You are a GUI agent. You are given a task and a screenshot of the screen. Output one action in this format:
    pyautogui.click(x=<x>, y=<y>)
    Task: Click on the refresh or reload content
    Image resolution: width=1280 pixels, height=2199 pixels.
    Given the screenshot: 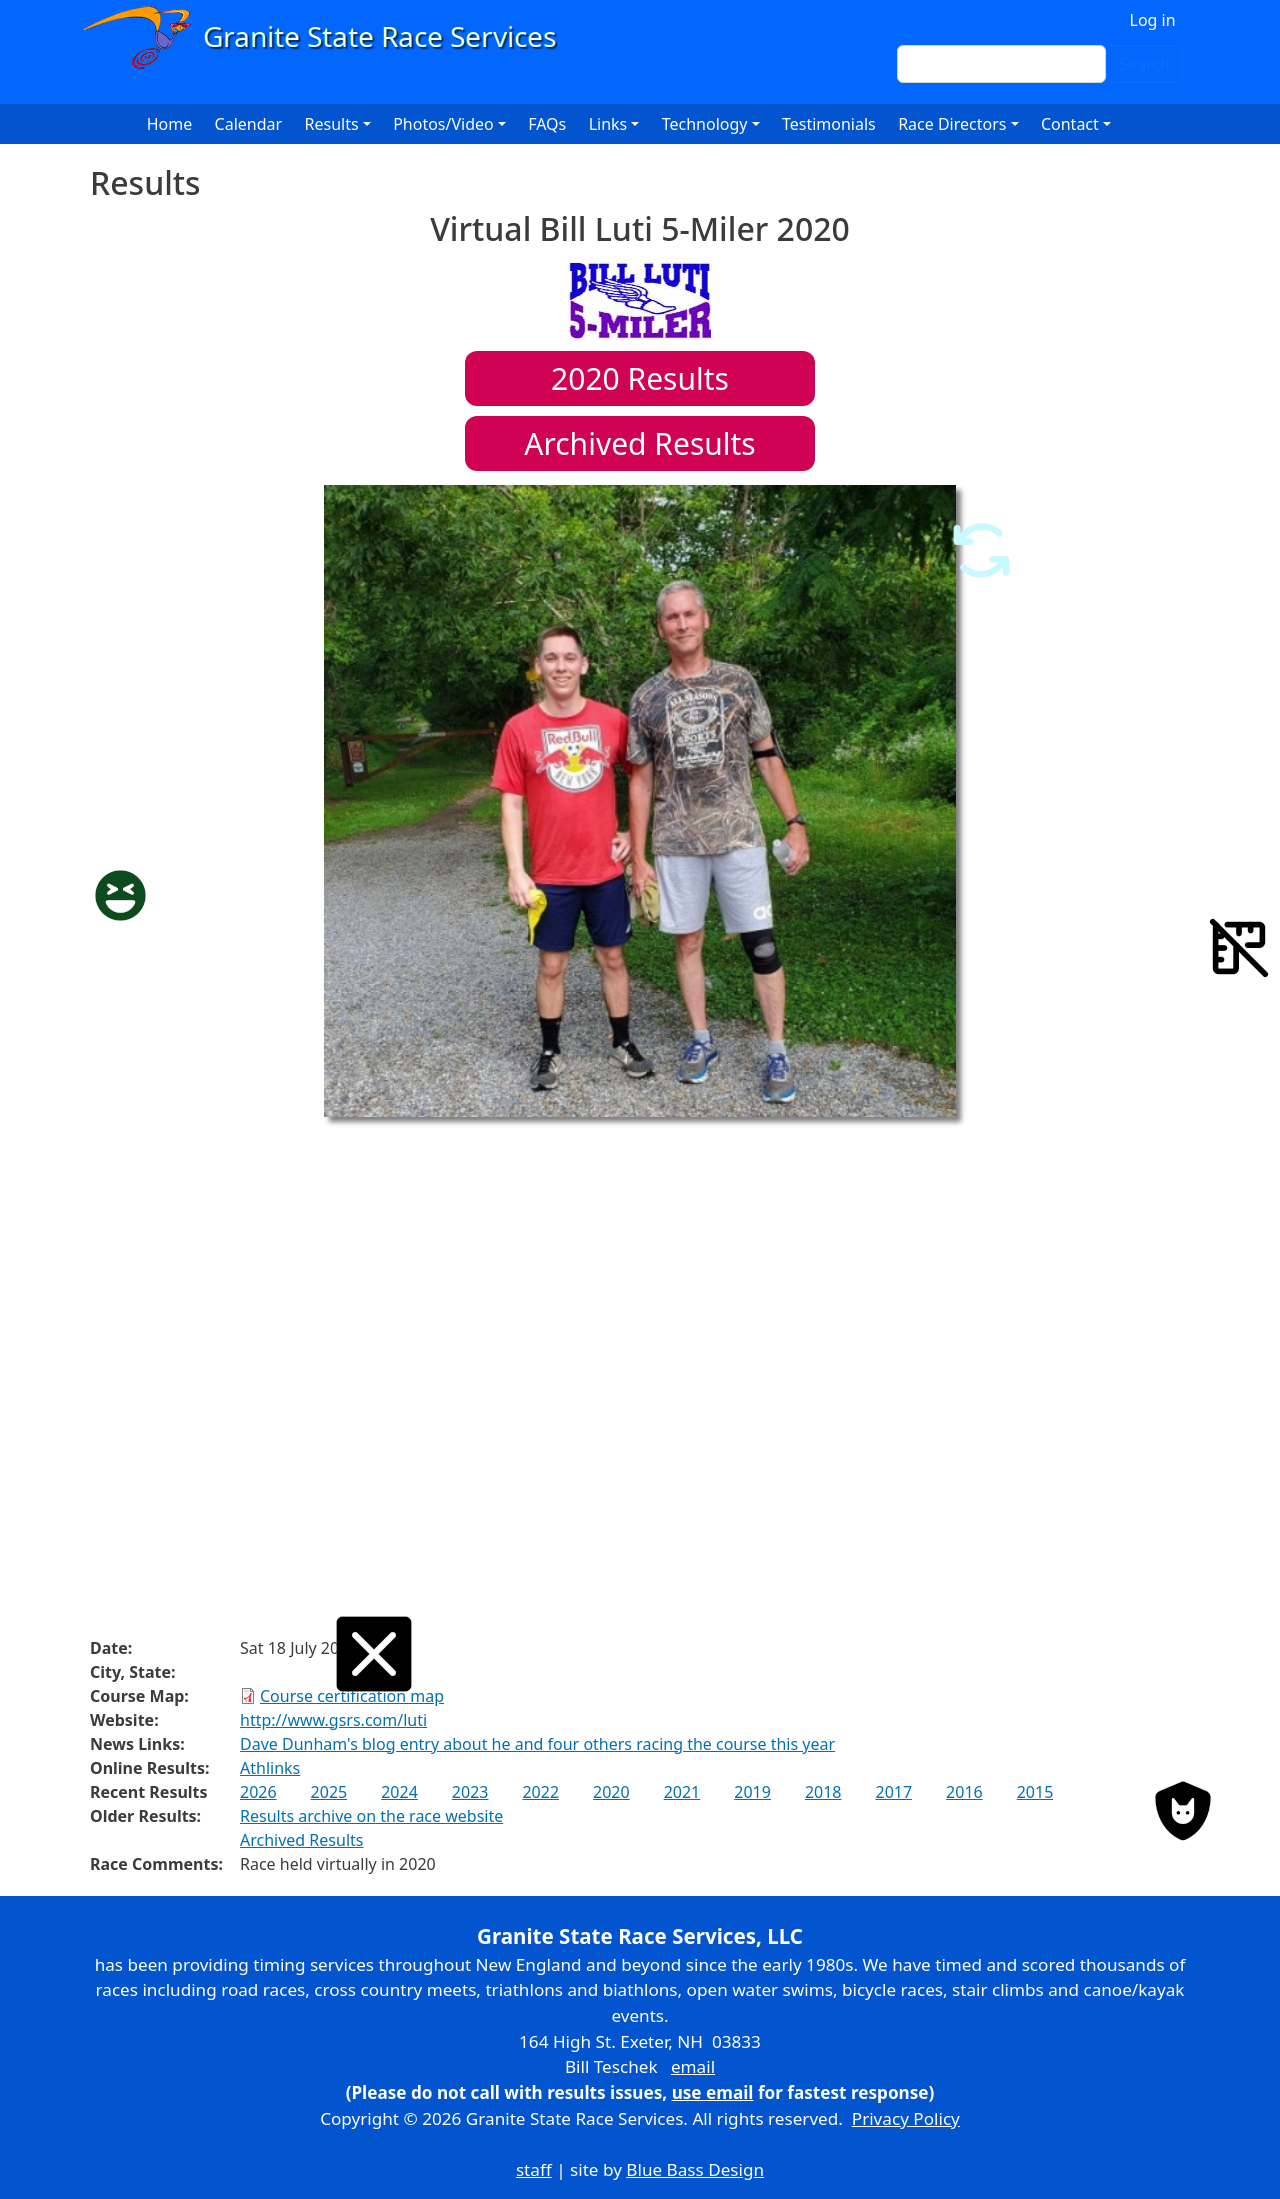 What is the action you would take?
    pyautogui.click(x=981, y=550)
    